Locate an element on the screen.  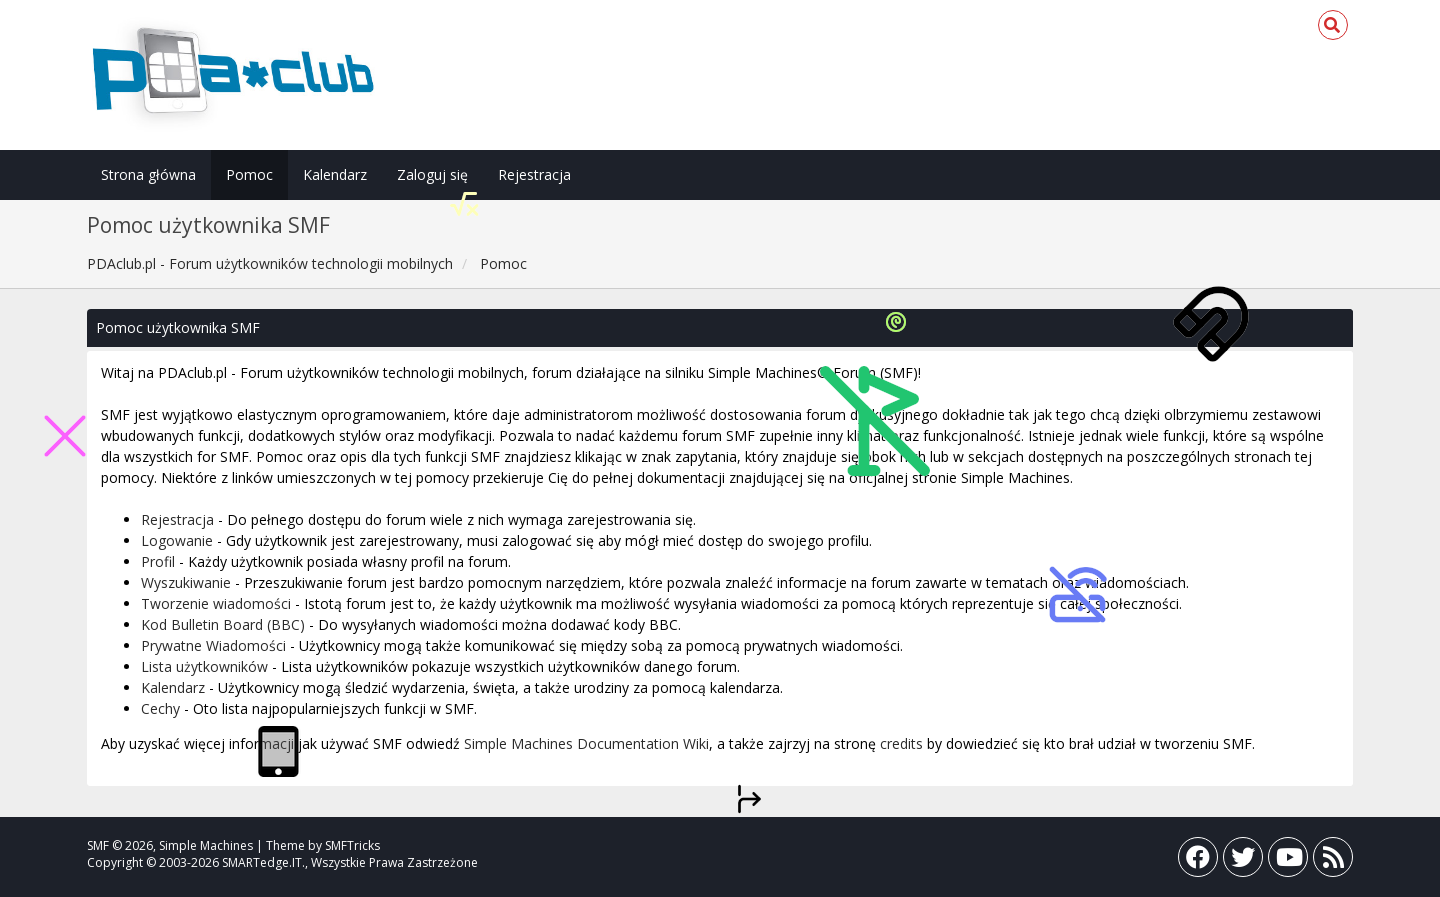
disable or remove a flag marker is located at coordinates (875, 421).